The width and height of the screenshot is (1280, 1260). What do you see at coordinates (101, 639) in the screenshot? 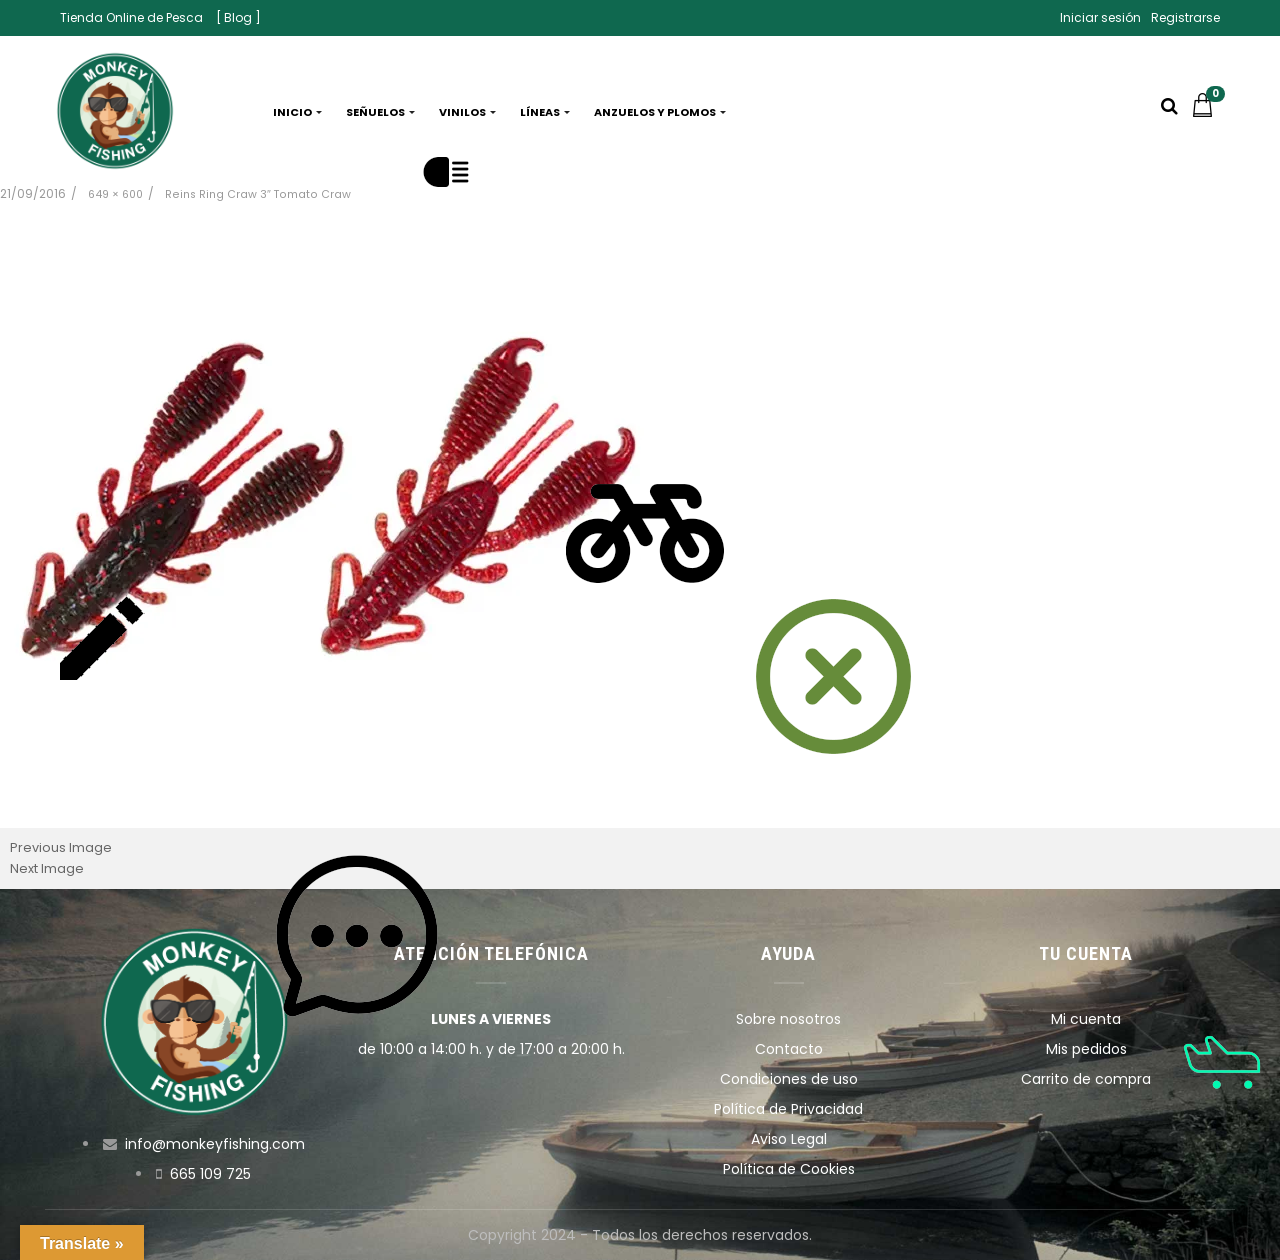
I see `edit or modify content` at bounding box center [101, 639].